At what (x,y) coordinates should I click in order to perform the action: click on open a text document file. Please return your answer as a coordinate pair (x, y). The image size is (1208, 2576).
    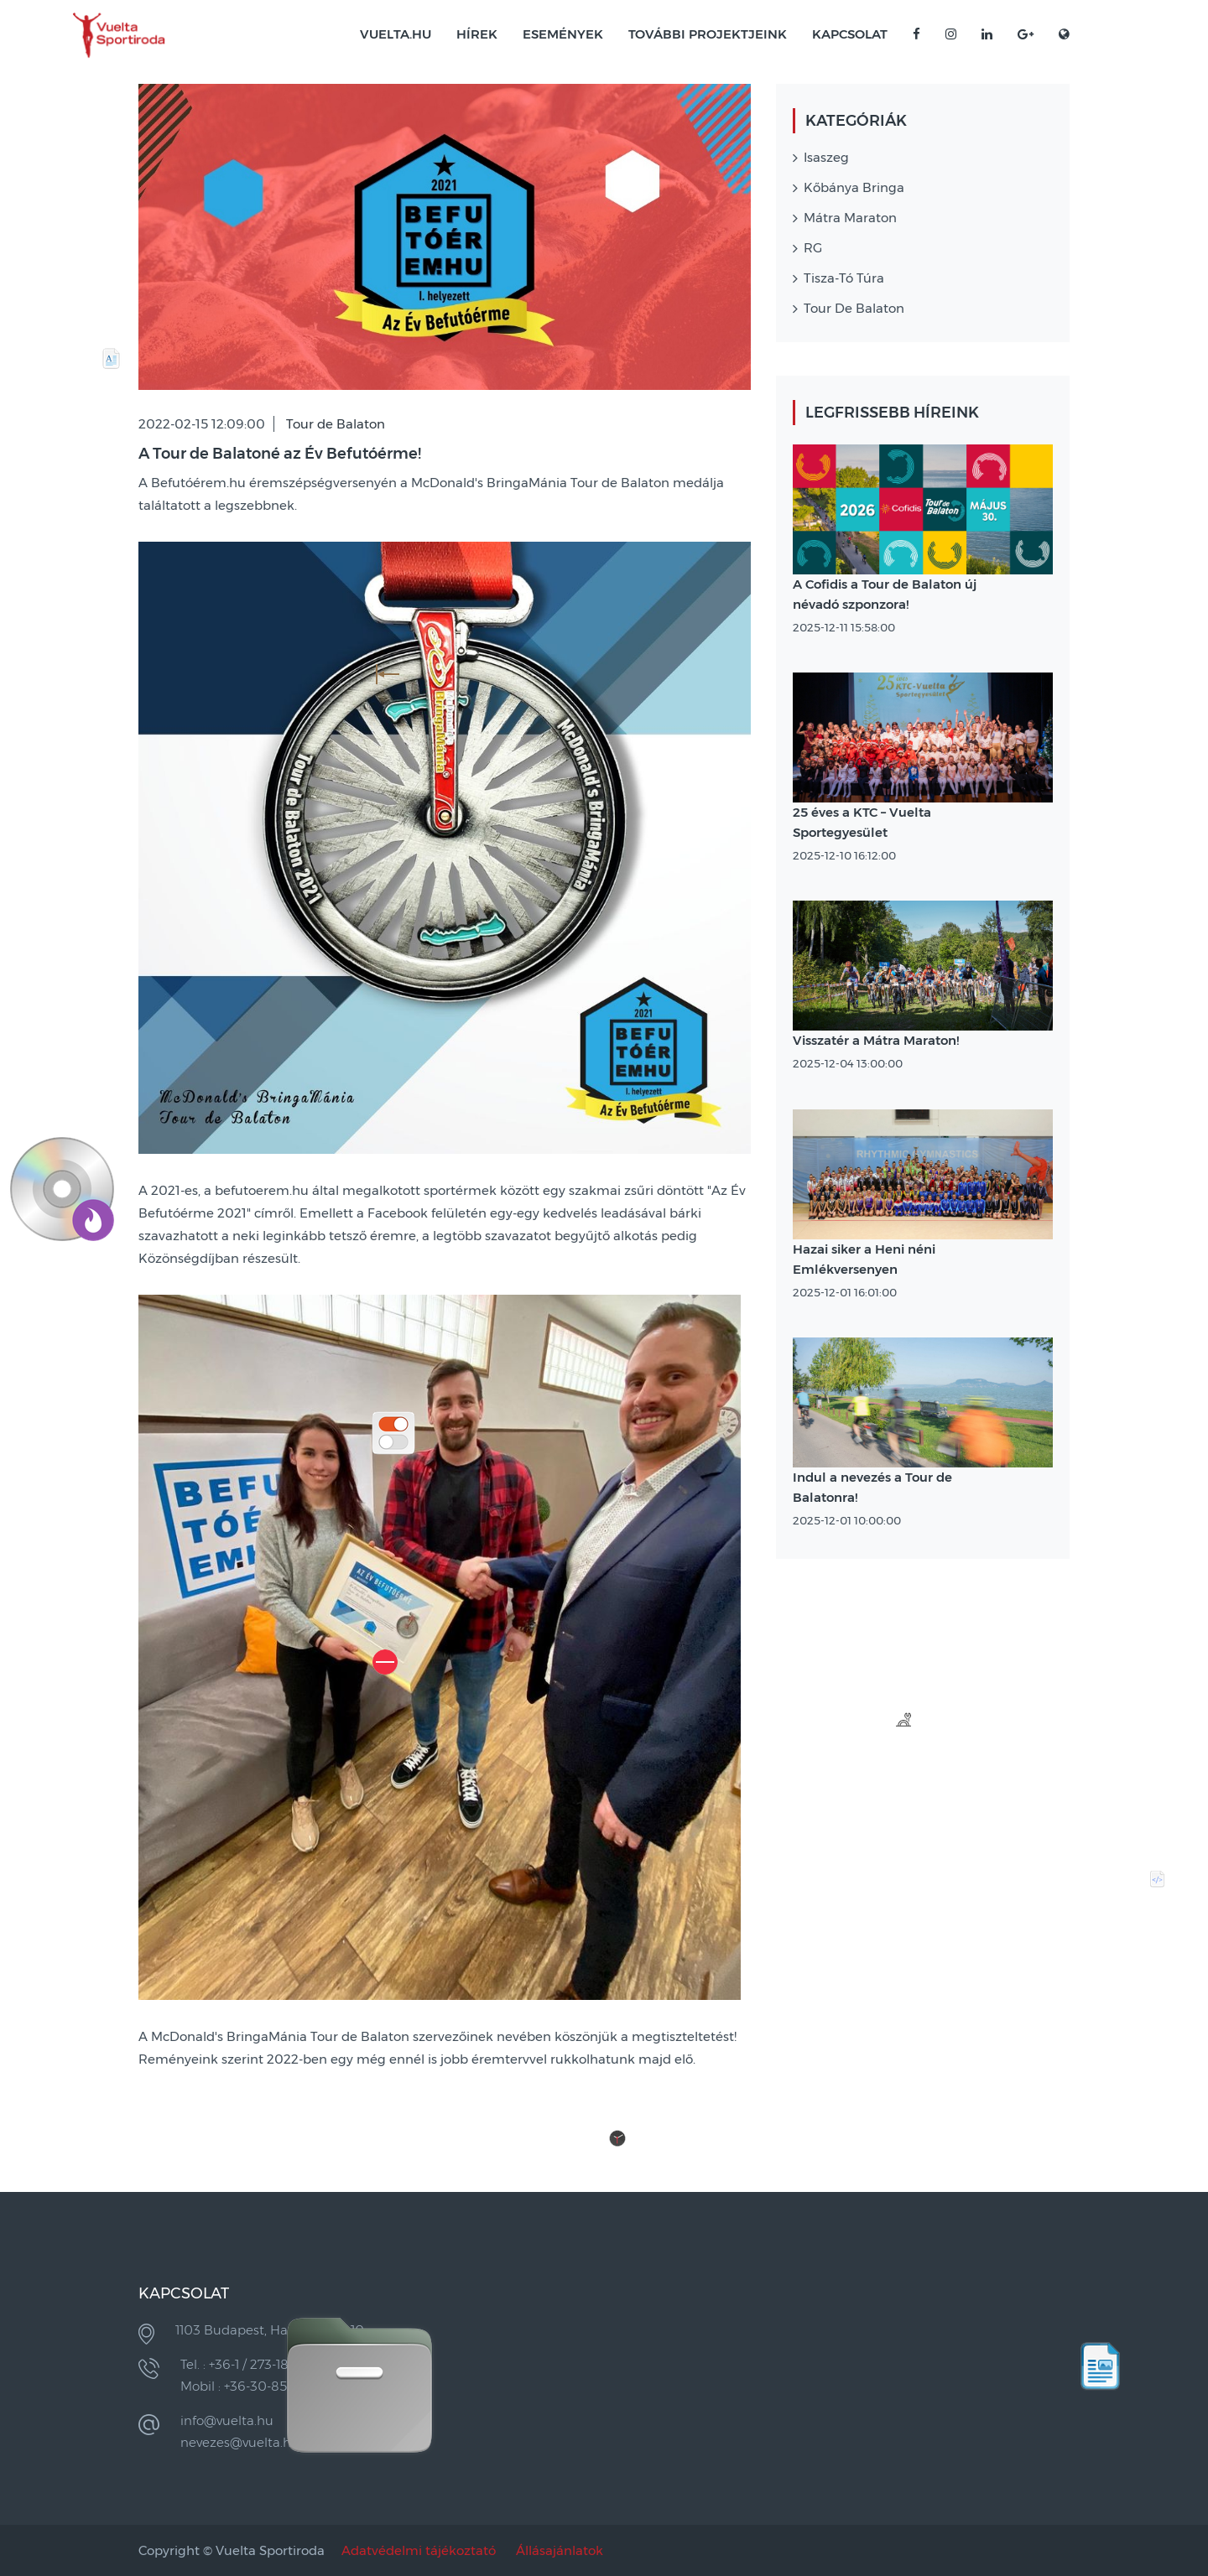
    Looking at the image, I should click on (111, 358).